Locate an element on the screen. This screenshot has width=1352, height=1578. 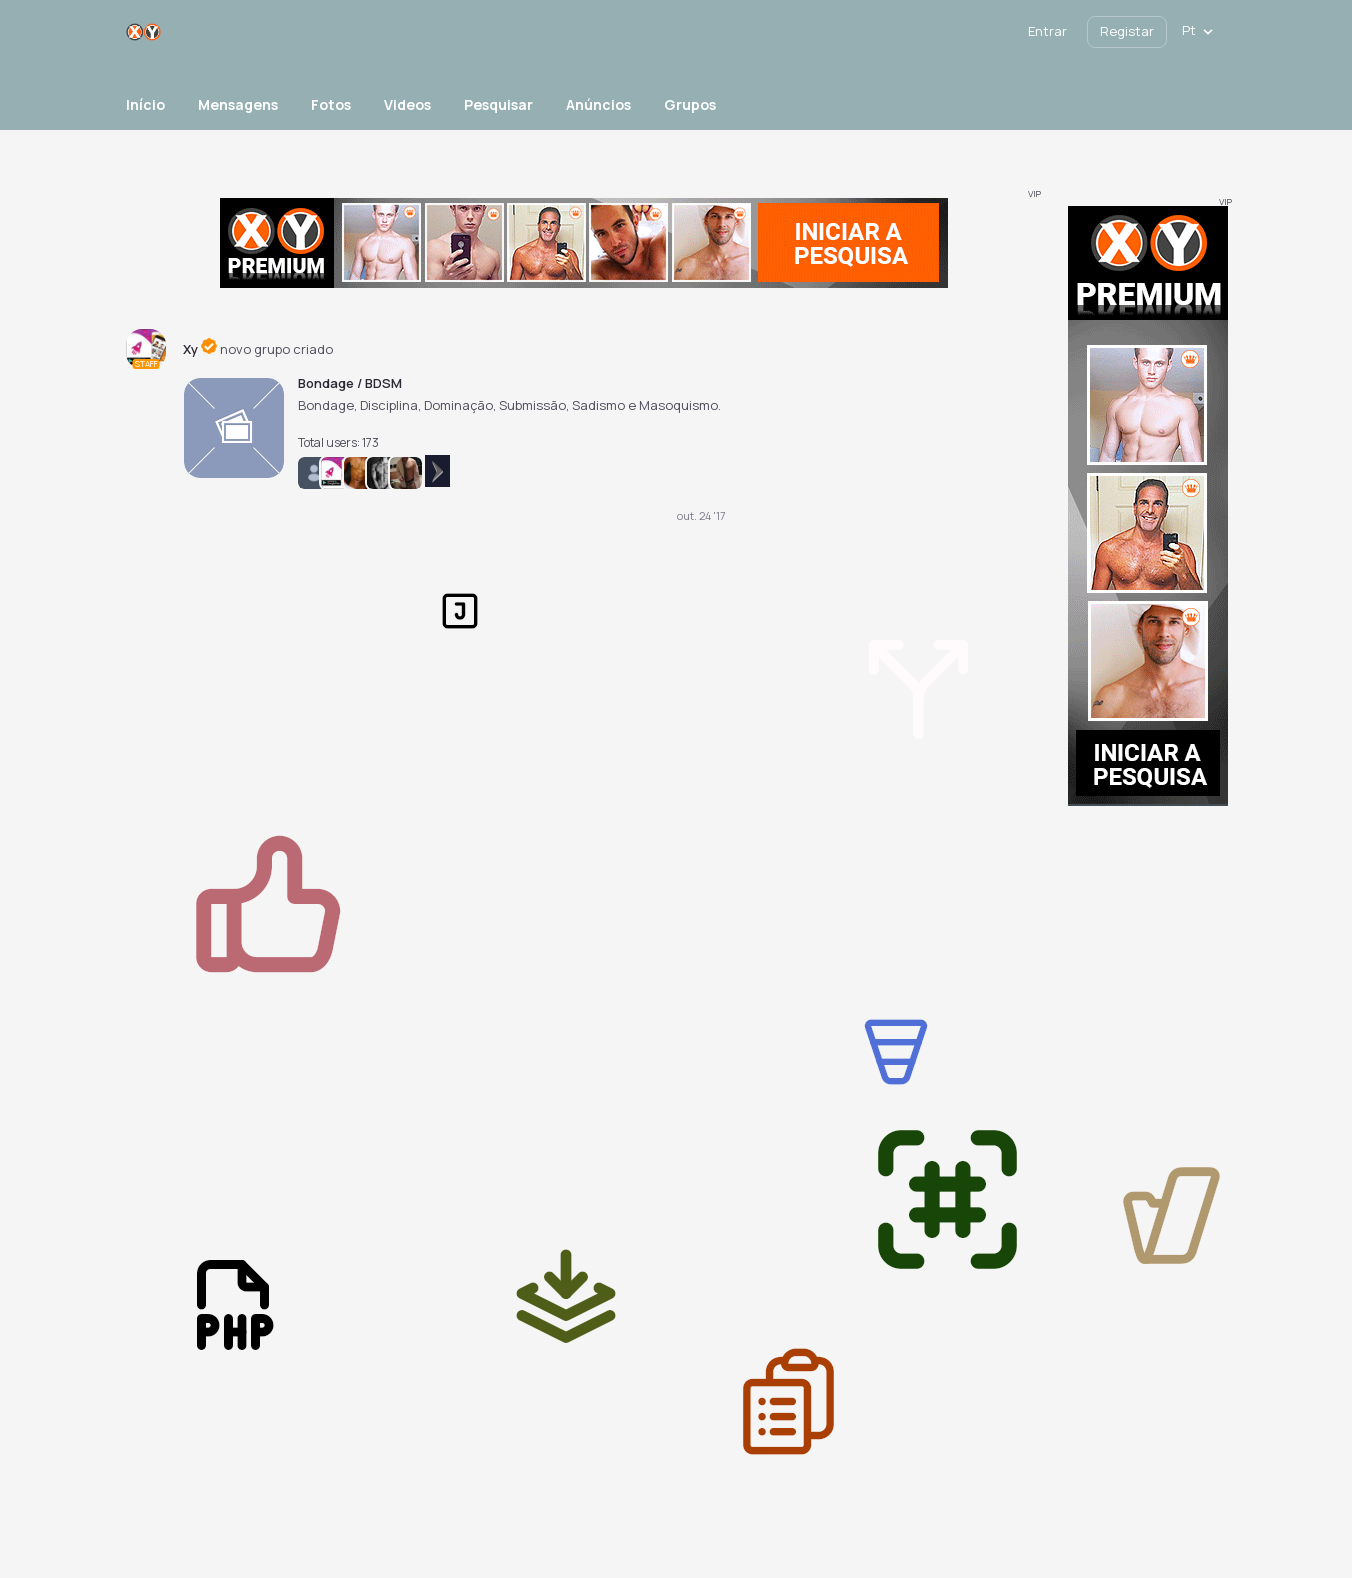
open kbin social platform is located at coordinates (1171, 1215).